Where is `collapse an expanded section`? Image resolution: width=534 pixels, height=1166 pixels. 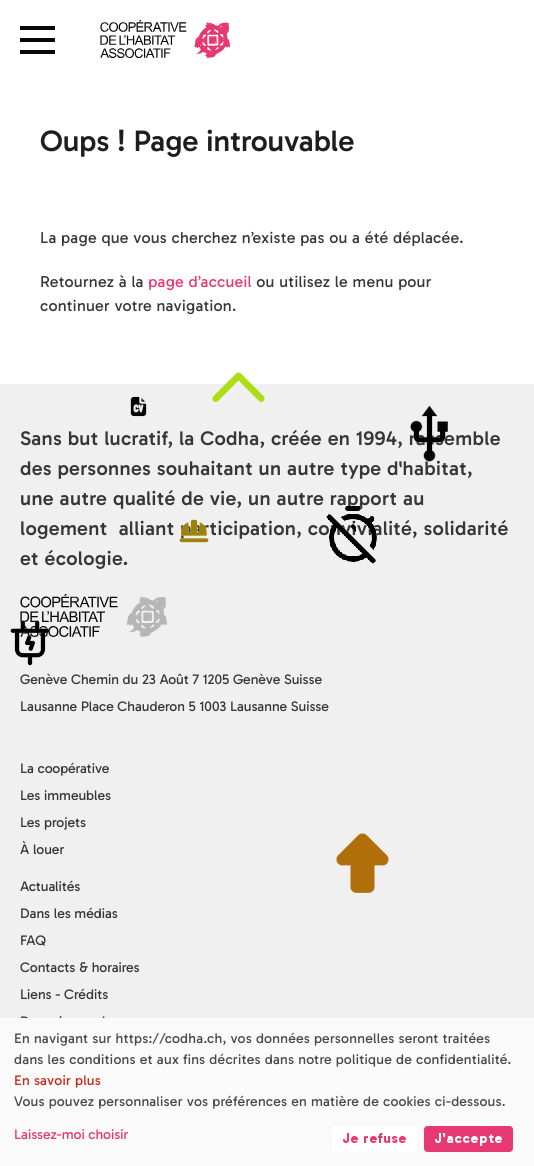
collapse an expanded section is located at coordinates (238, 389).